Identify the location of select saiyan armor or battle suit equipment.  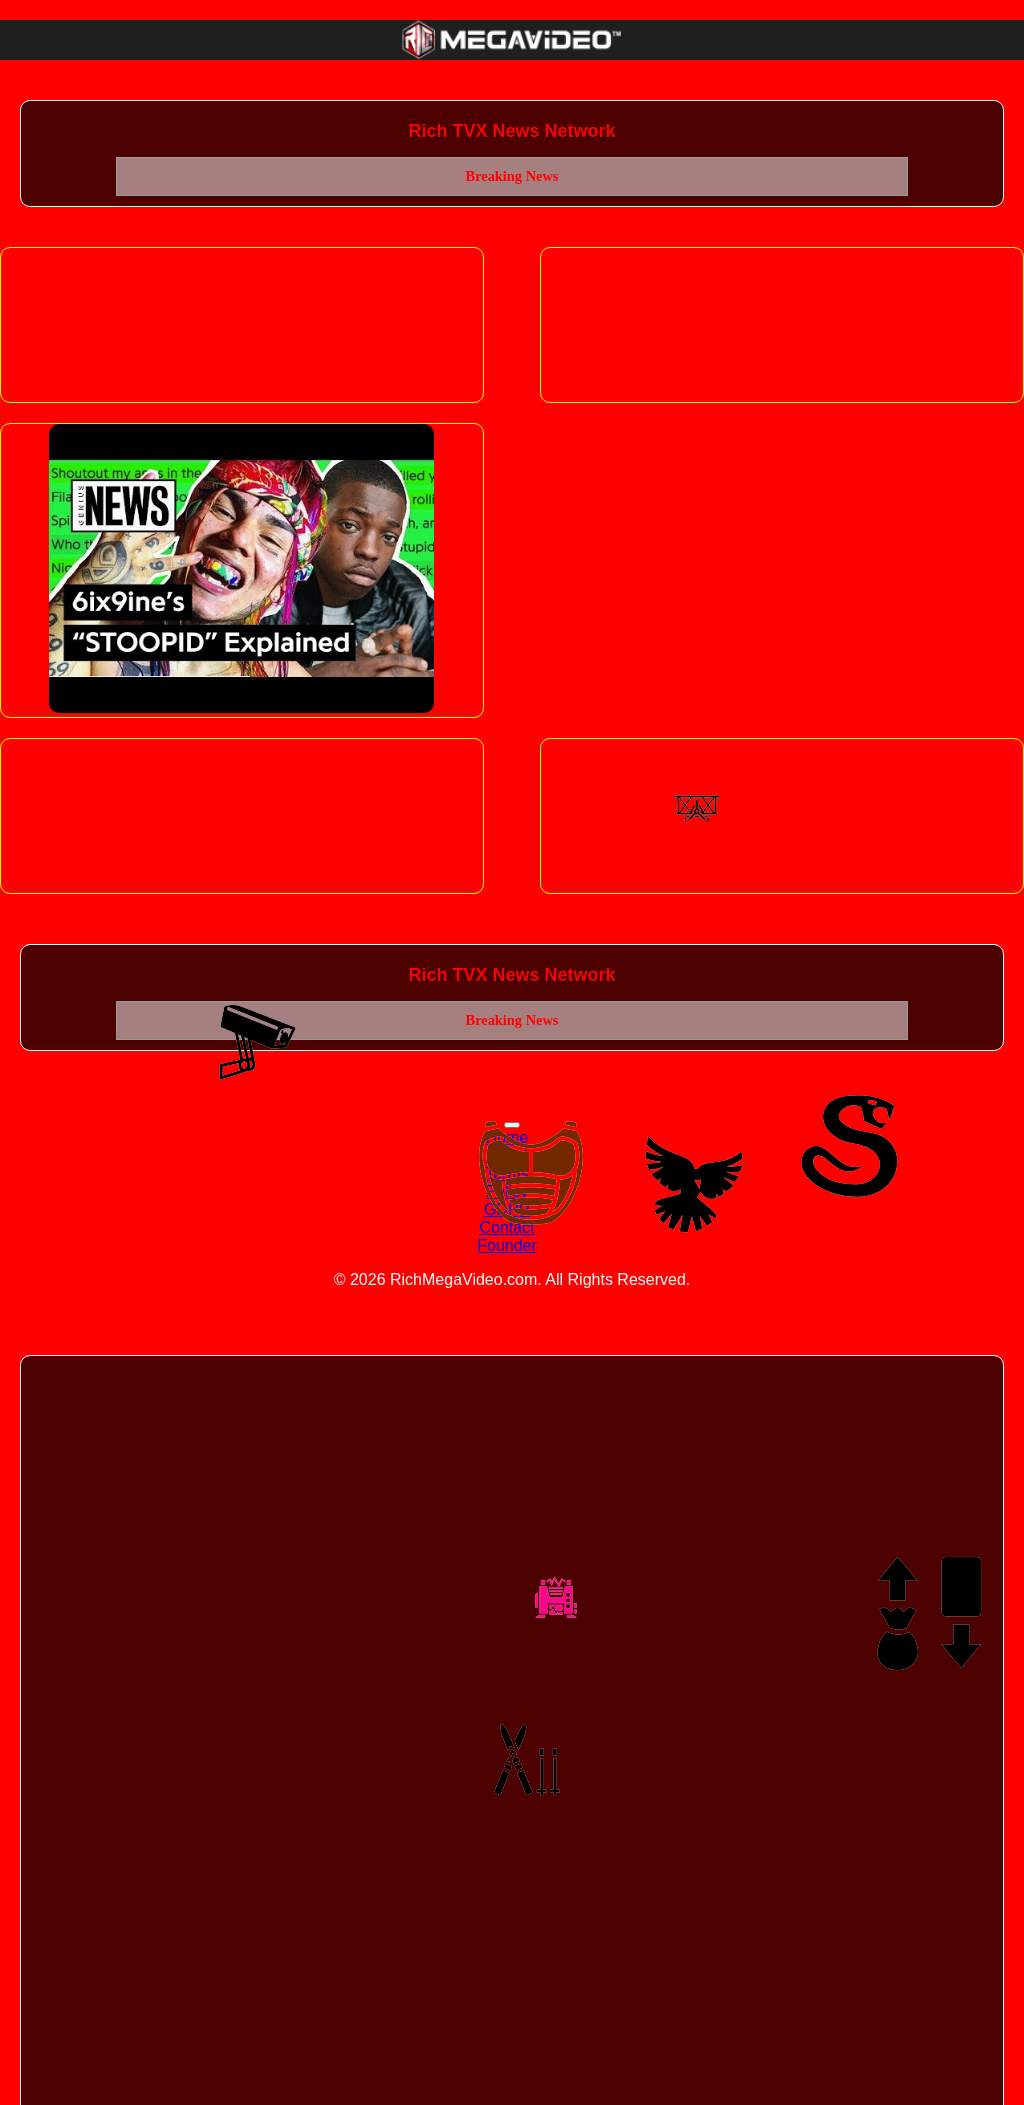
(531, 1171).